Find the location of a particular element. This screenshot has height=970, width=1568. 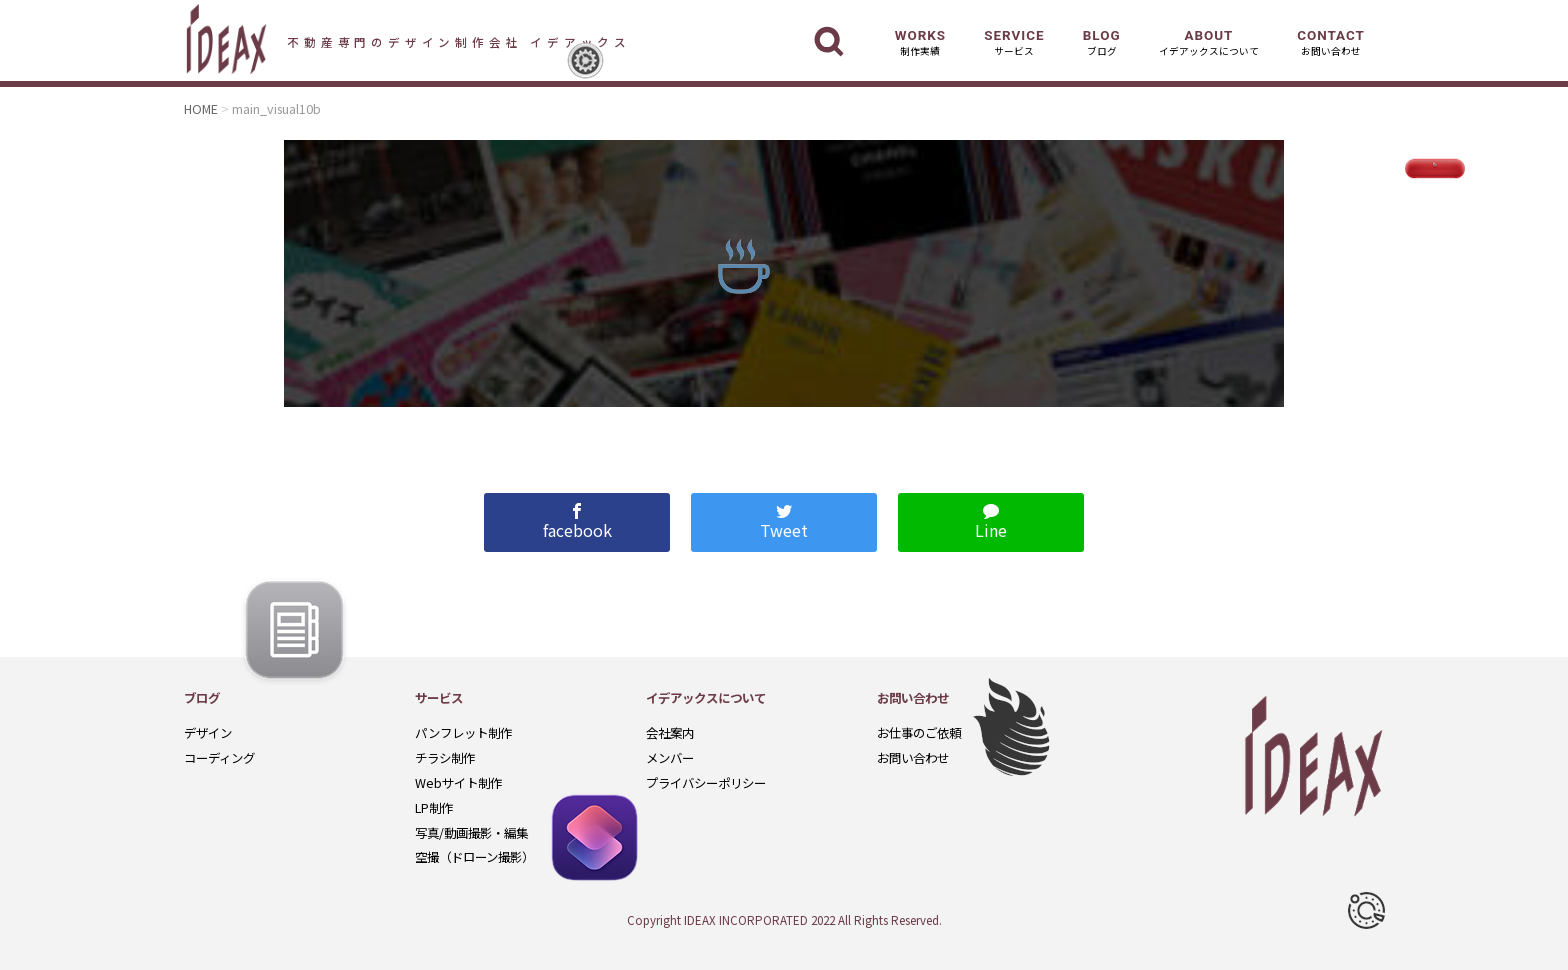

open system settings is located at coordinates (585, 60).